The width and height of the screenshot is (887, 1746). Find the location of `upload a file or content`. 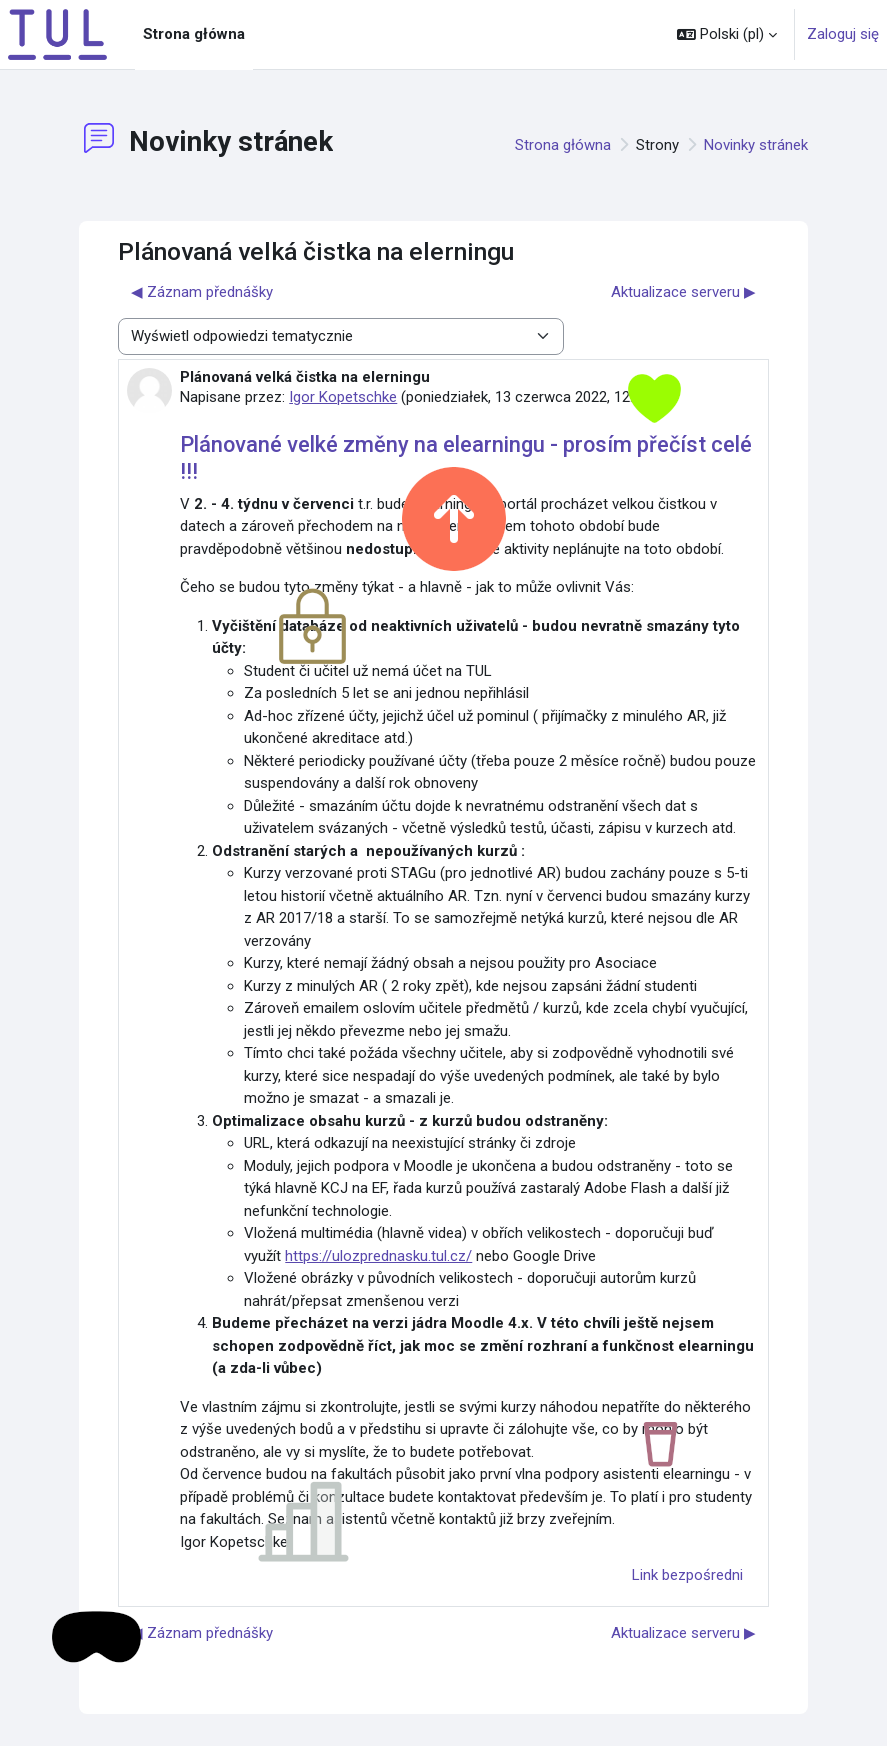

upload a file or content is located at coordinates (454, 519).